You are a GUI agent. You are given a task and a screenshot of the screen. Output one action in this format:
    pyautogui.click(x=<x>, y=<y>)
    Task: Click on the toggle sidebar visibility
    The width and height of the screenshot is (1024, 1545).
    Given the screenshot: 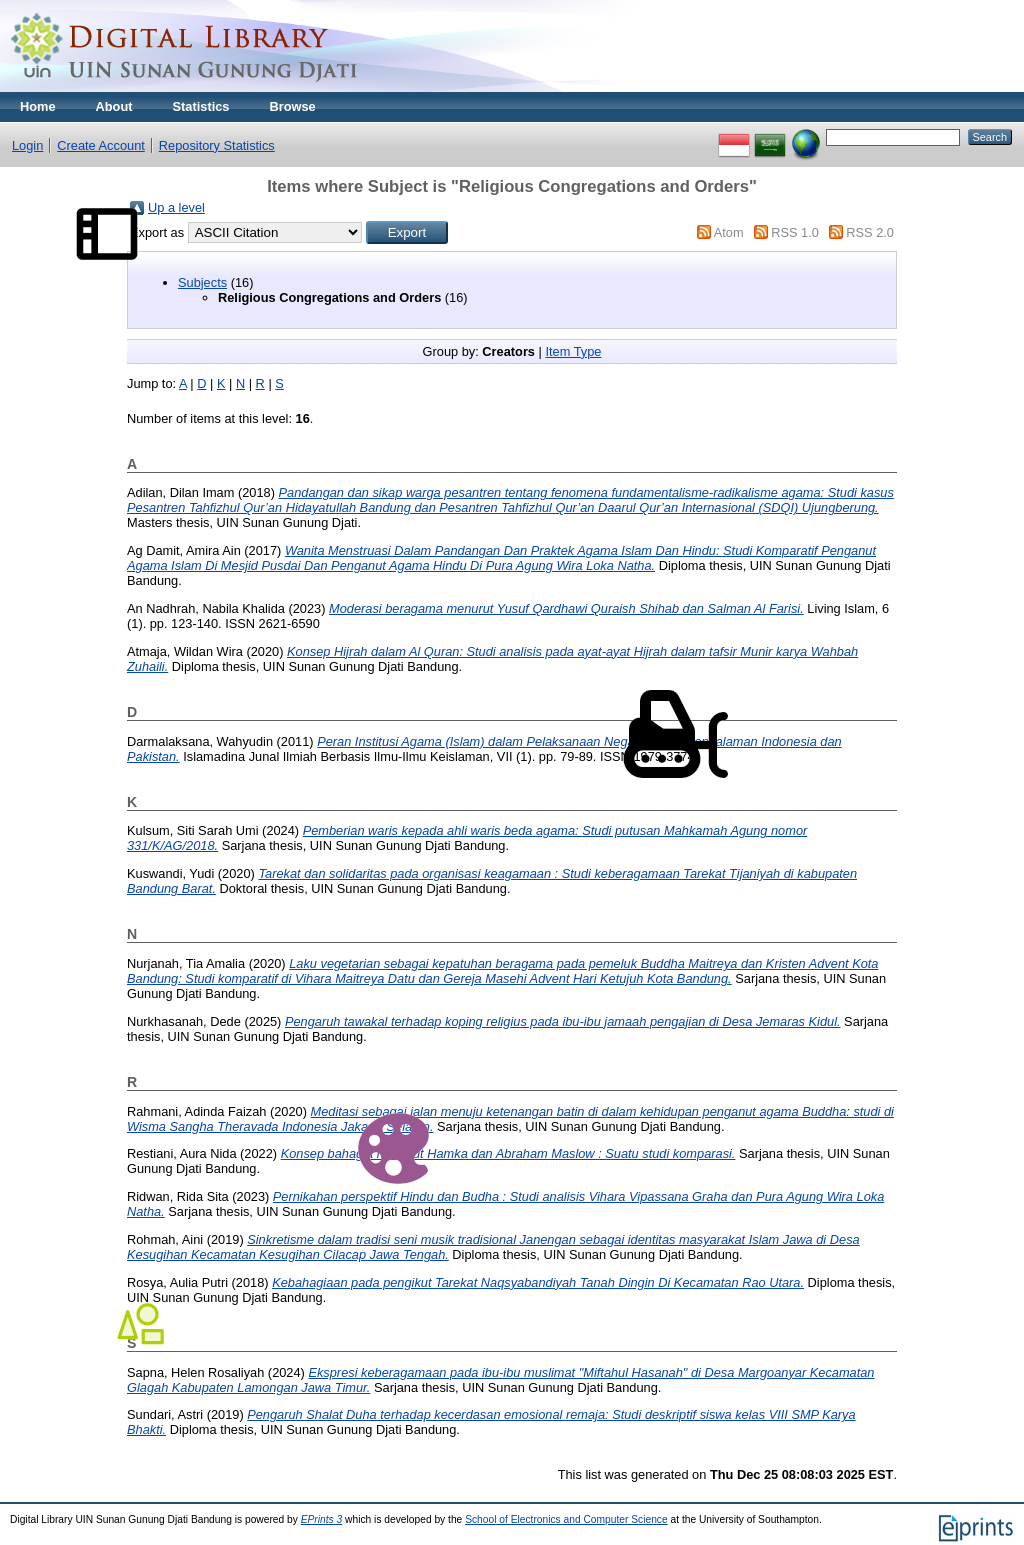 What is the action you would take?
    pyautogui.click(x=107, y=234)
    